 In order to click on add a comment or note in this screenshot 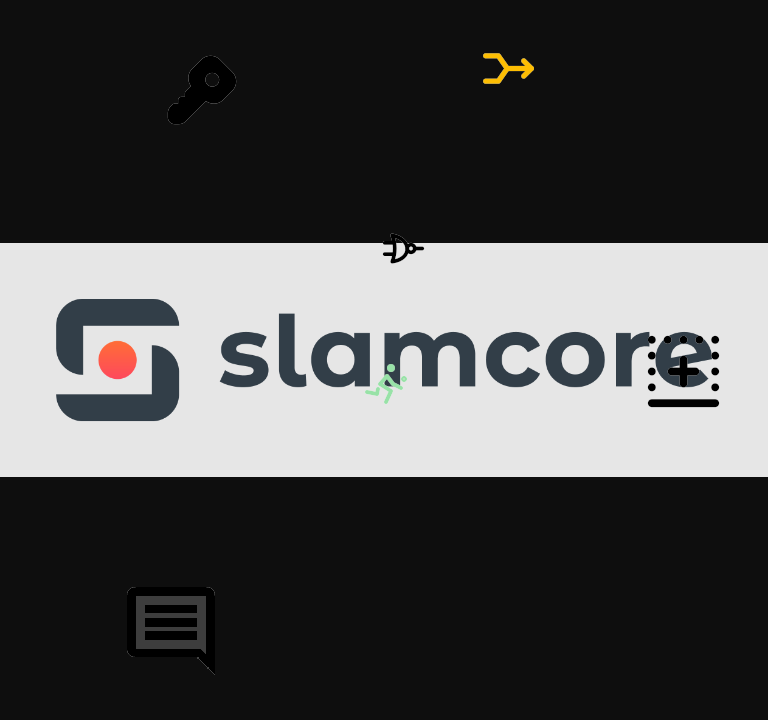, I will do `click(171, 631)`.